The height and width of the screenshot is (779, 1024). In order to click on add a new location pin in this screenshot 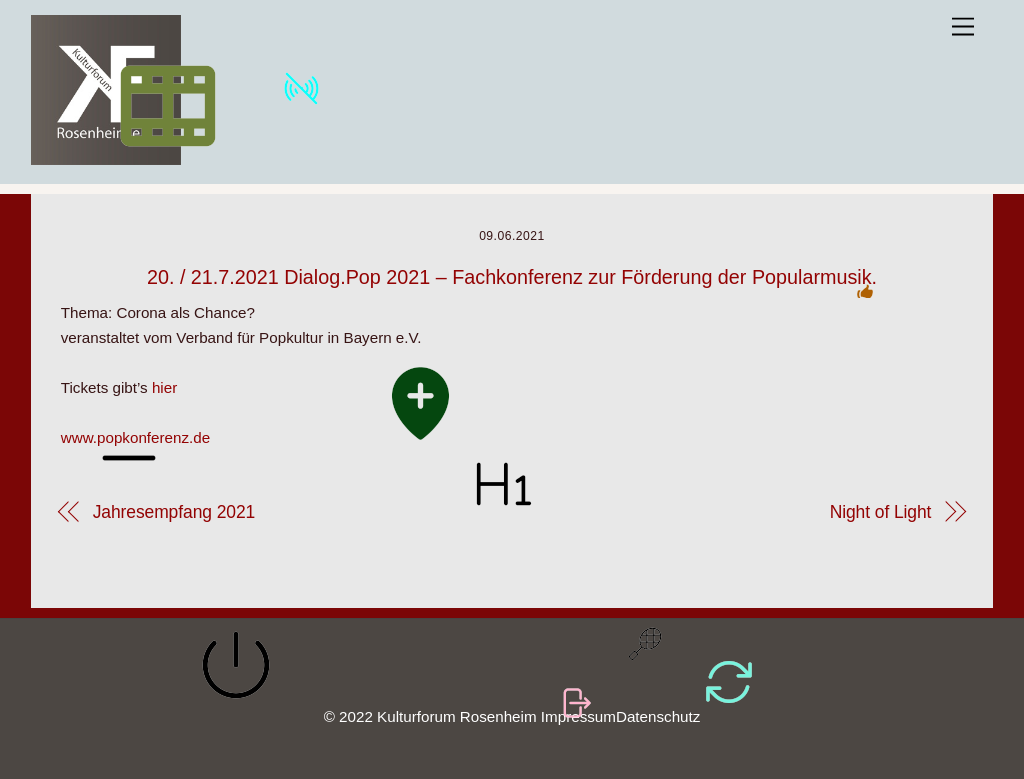, I will do `click(420, 403)`.